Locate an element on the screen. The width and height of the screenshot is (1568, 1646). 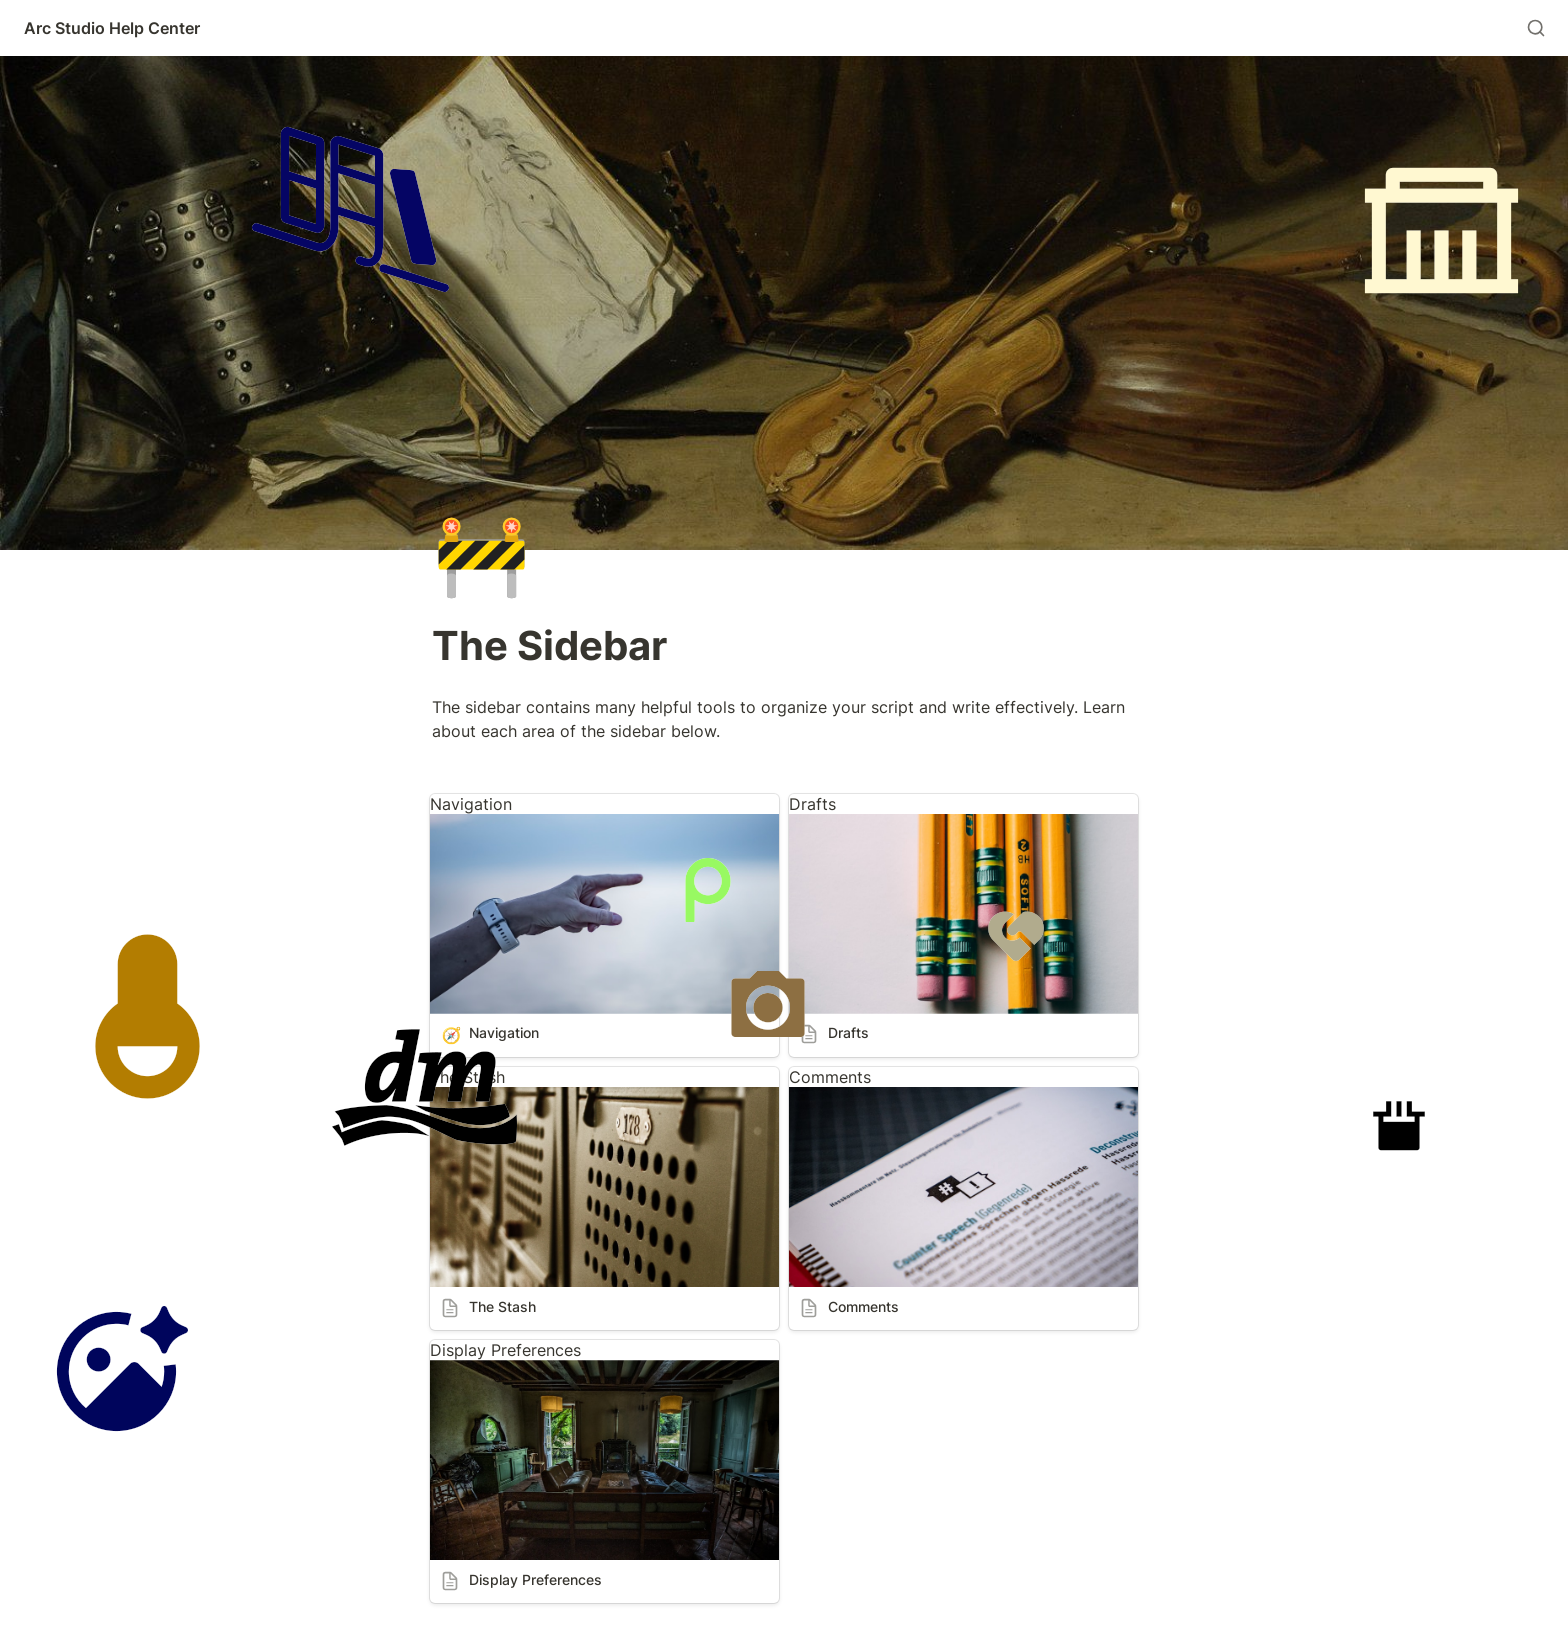
dm drogerie markt company logo is located at coordinates (424, 1087).